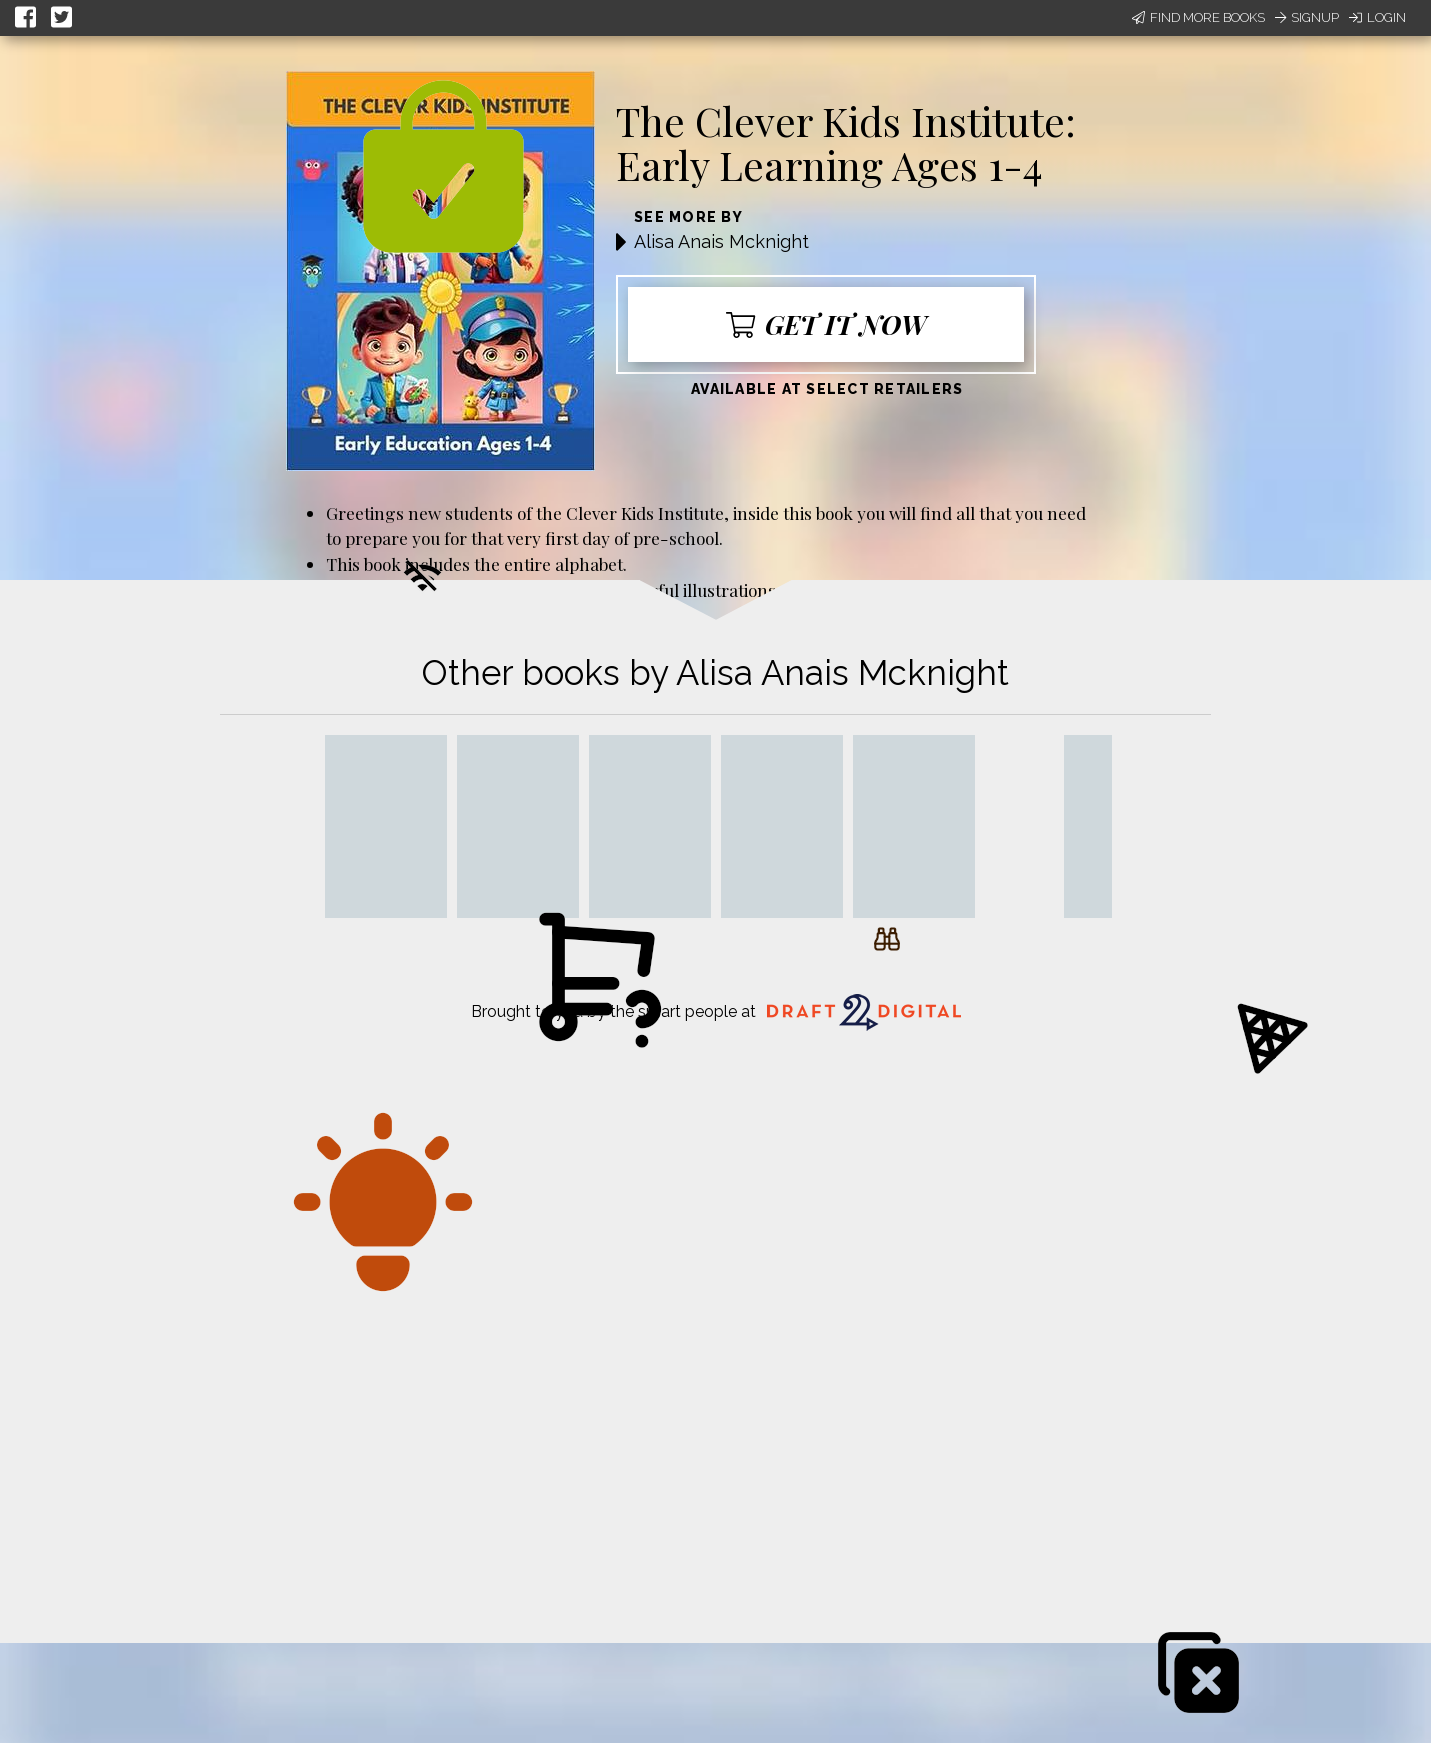 Image resolution: width=1431 pixels, height=1743 pixels. Describe the element at coordinates (887, 939) in the screenshot. I see `search or explore content` at that location.